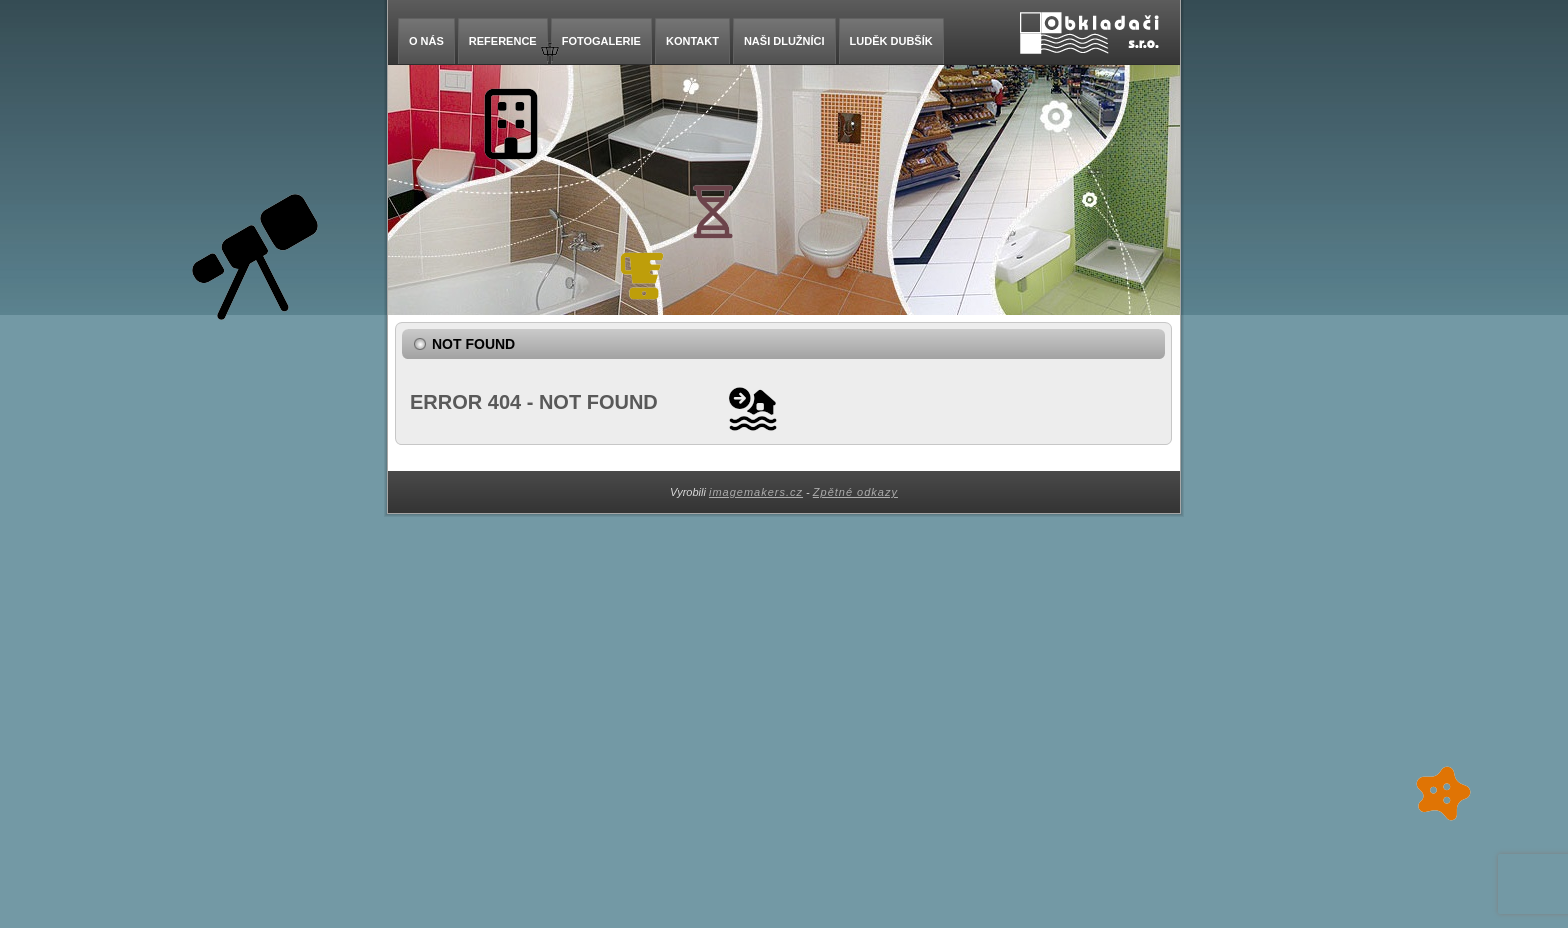  I want to click on access air traffic control features, so click(550, 52).